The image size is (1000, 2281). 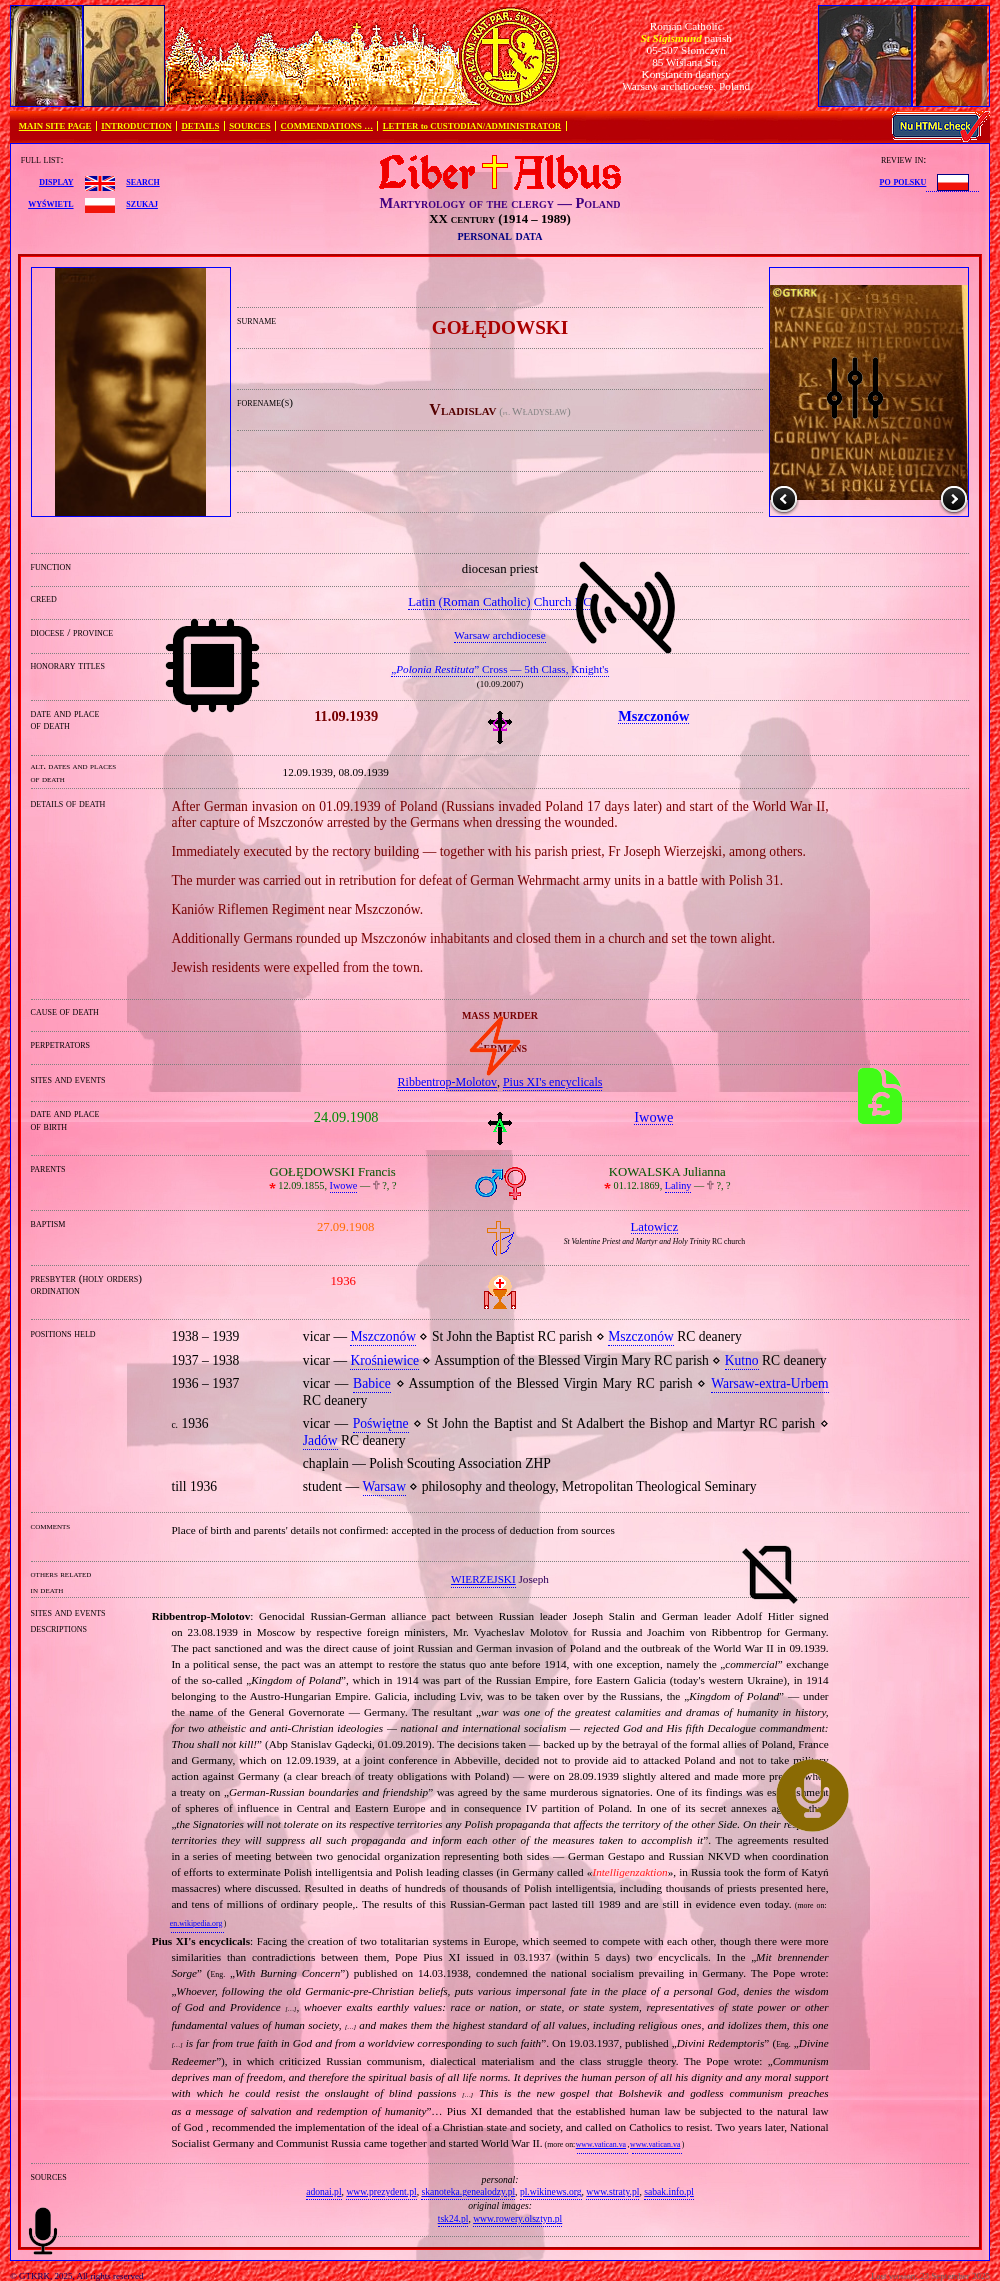 What do you see at coordinates (495, 1046) in the screenshot?
I see `indicates lightning or electricity` at bounding box center [495, 1046].